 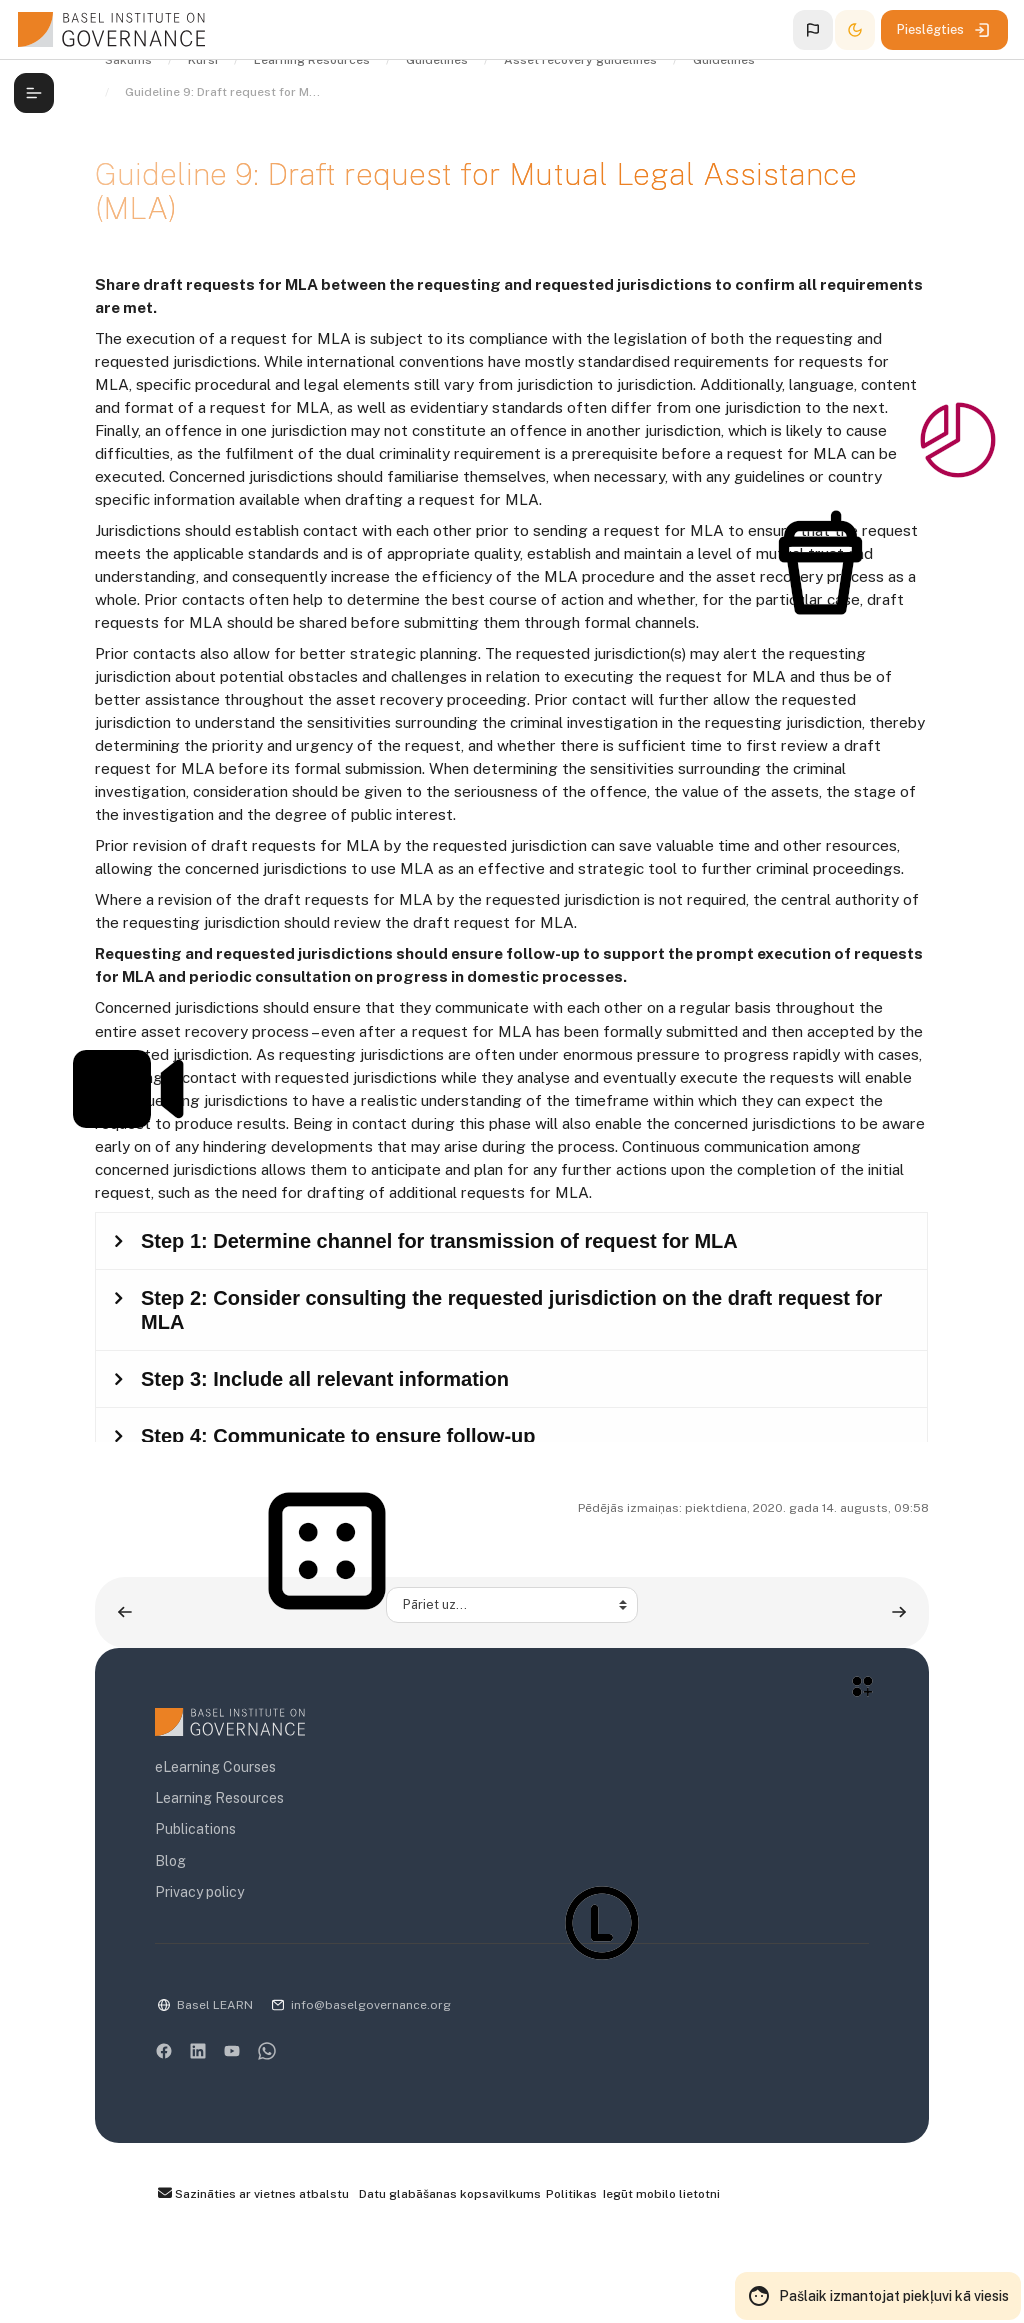 What do you see at coordinates (820, 562) in the screenshot?
I see `order a coffee or beverage` at bounding box center [820, 562].